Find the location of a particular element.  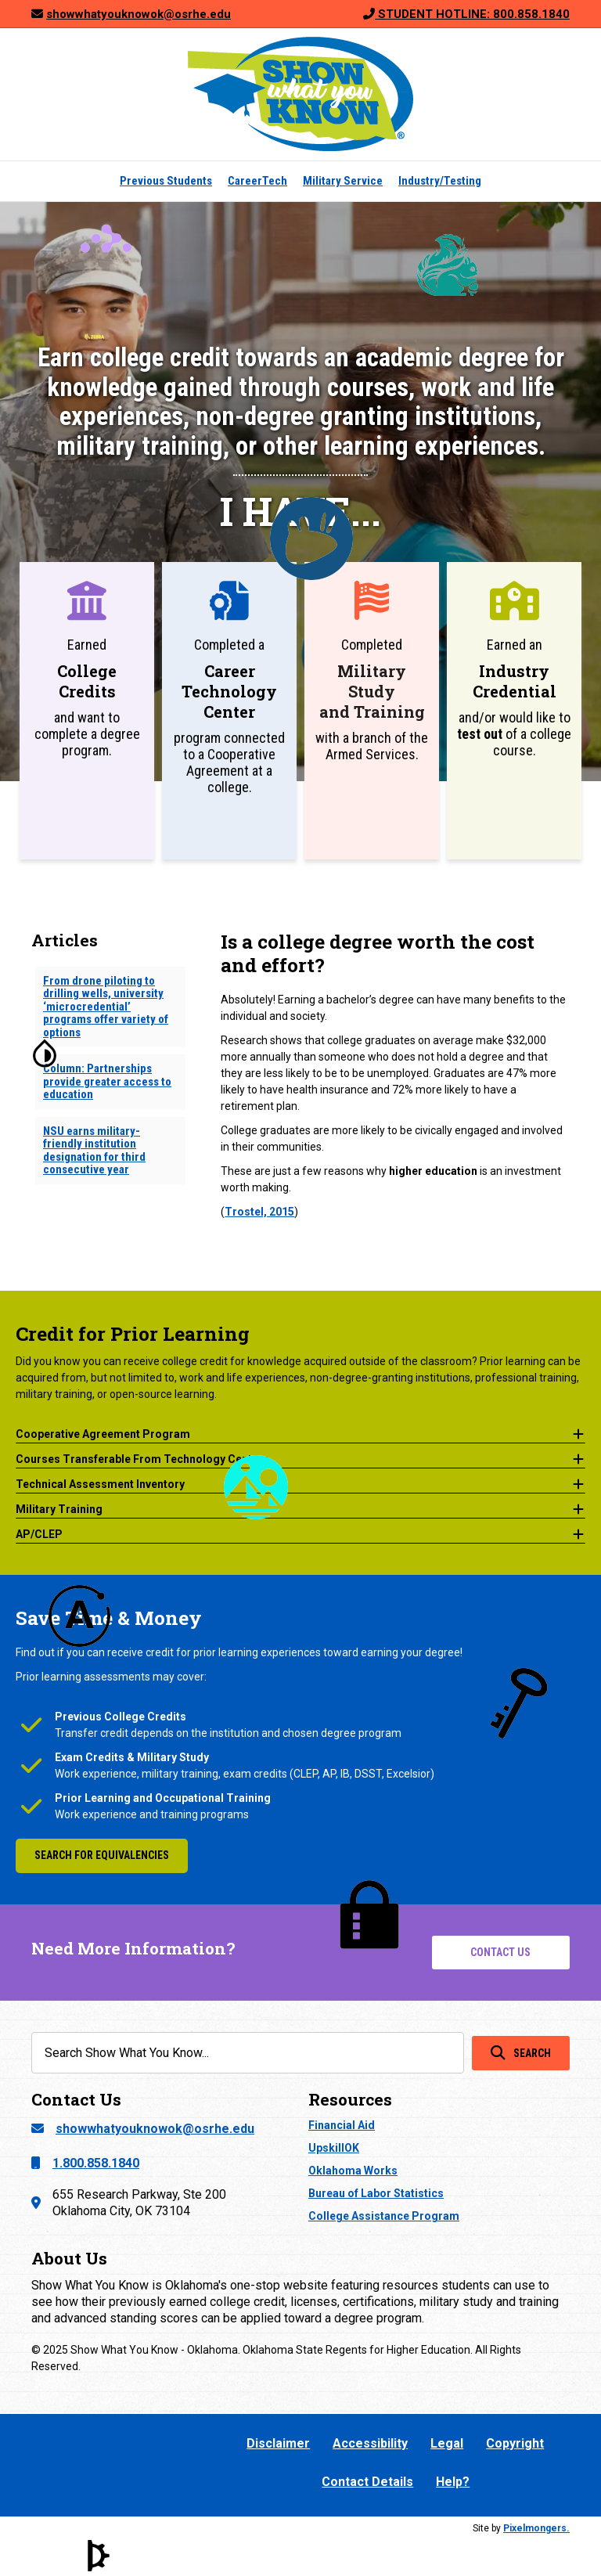

zebra technologies company logo is located at coordinates (94, 337).